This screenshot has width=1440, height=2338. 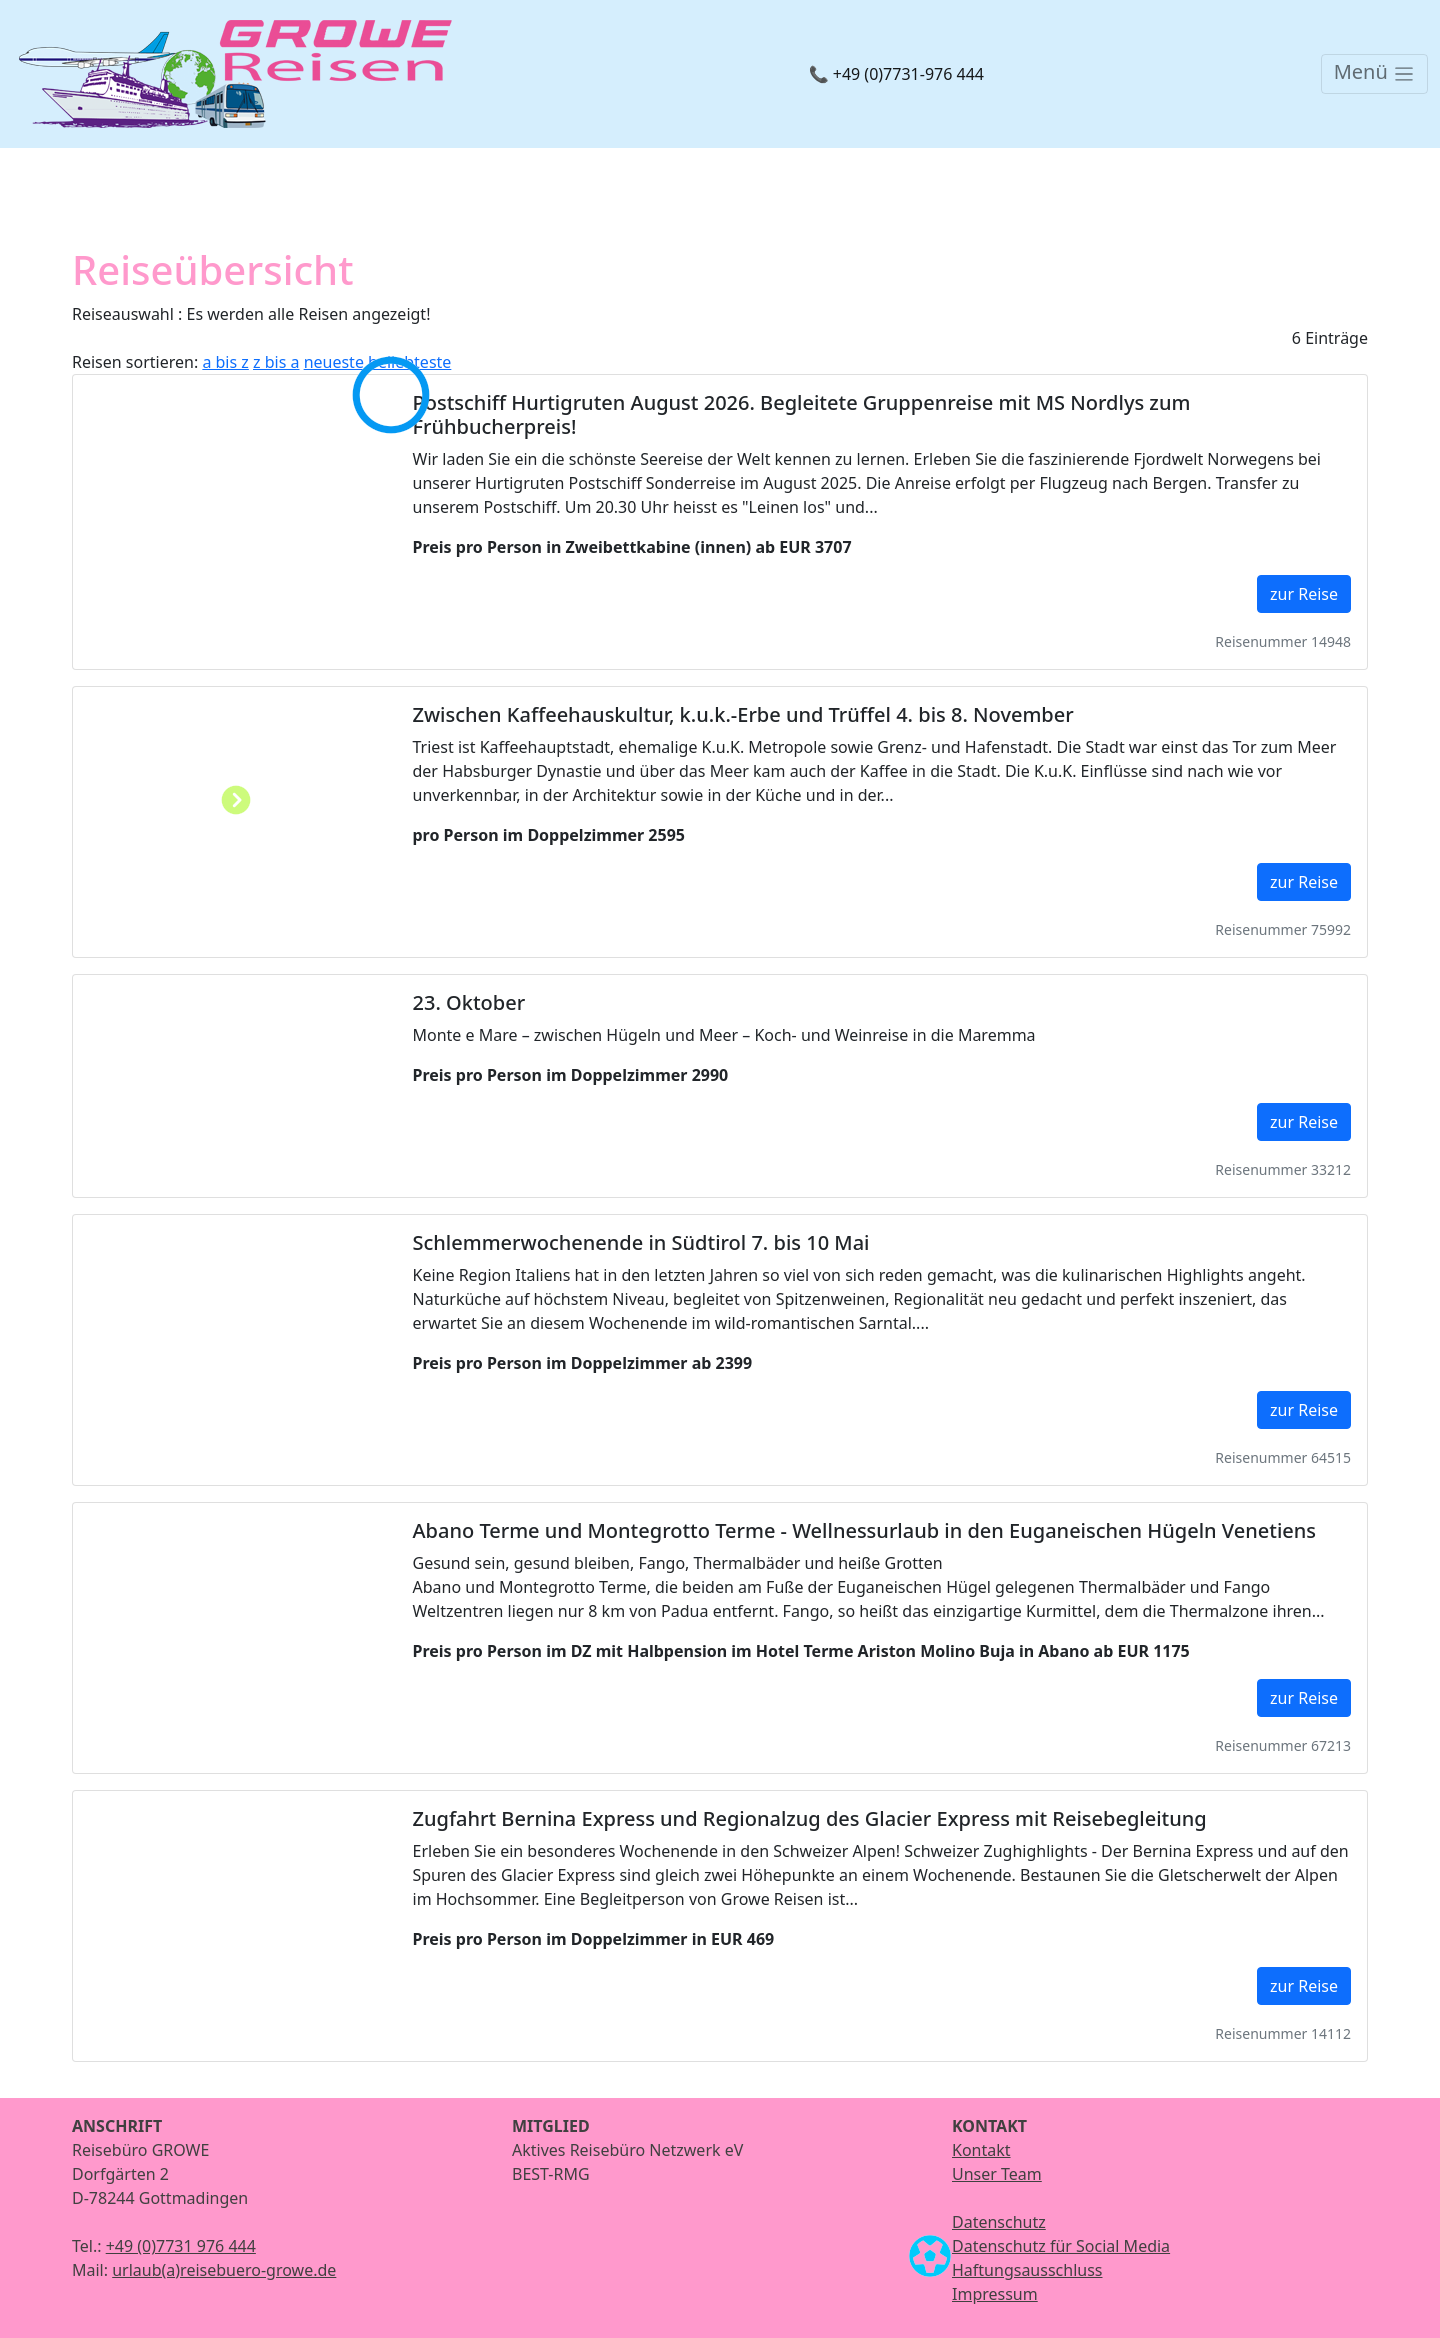 What do you see at coordinates (930, 2256) in the screenshot?
I see `access sports or soccer-related content` at bounding box center [930, 2256].